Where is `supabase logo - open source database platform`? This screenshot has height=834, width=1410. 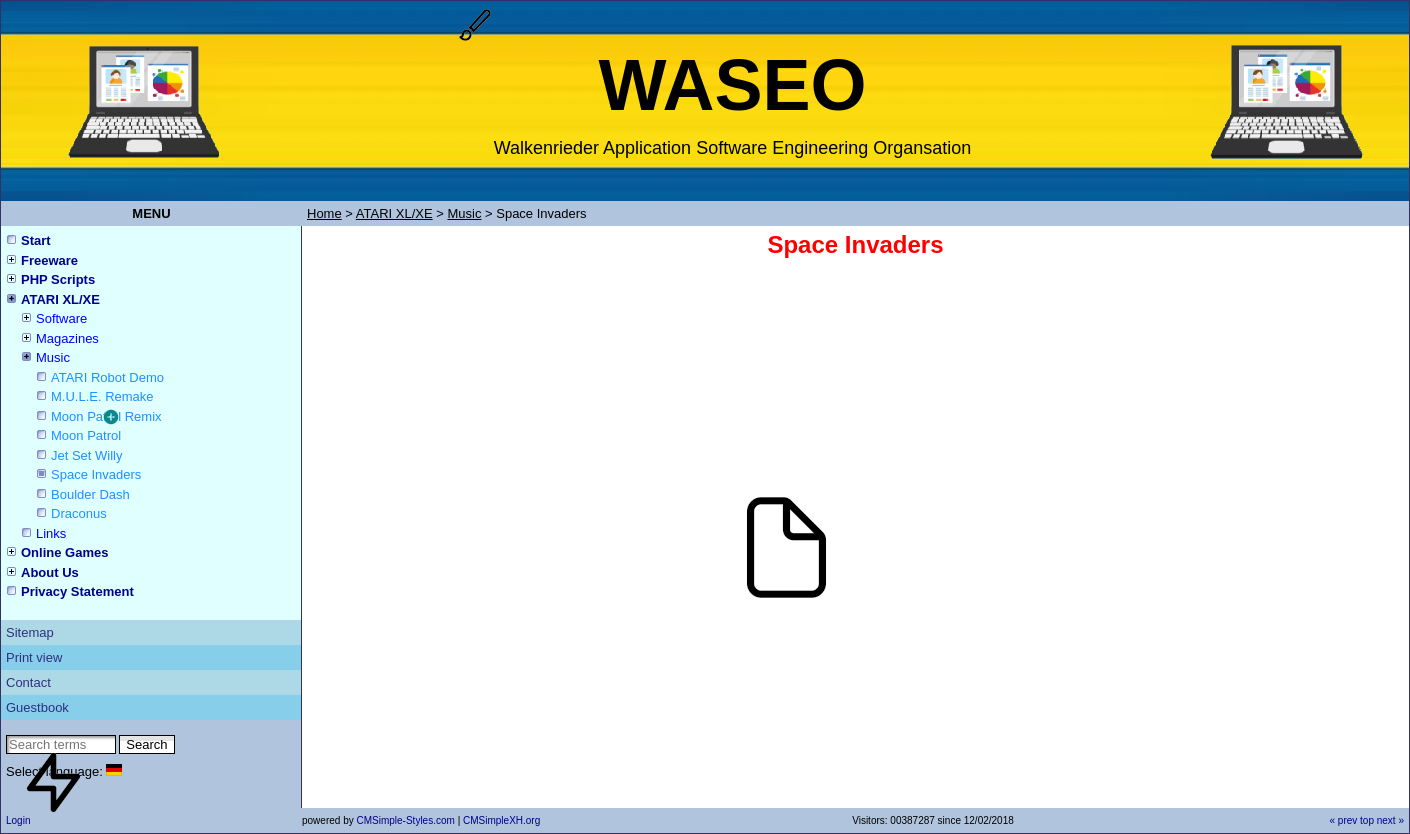 supabase logo - open source database platform is located at coordinates (53, 782).